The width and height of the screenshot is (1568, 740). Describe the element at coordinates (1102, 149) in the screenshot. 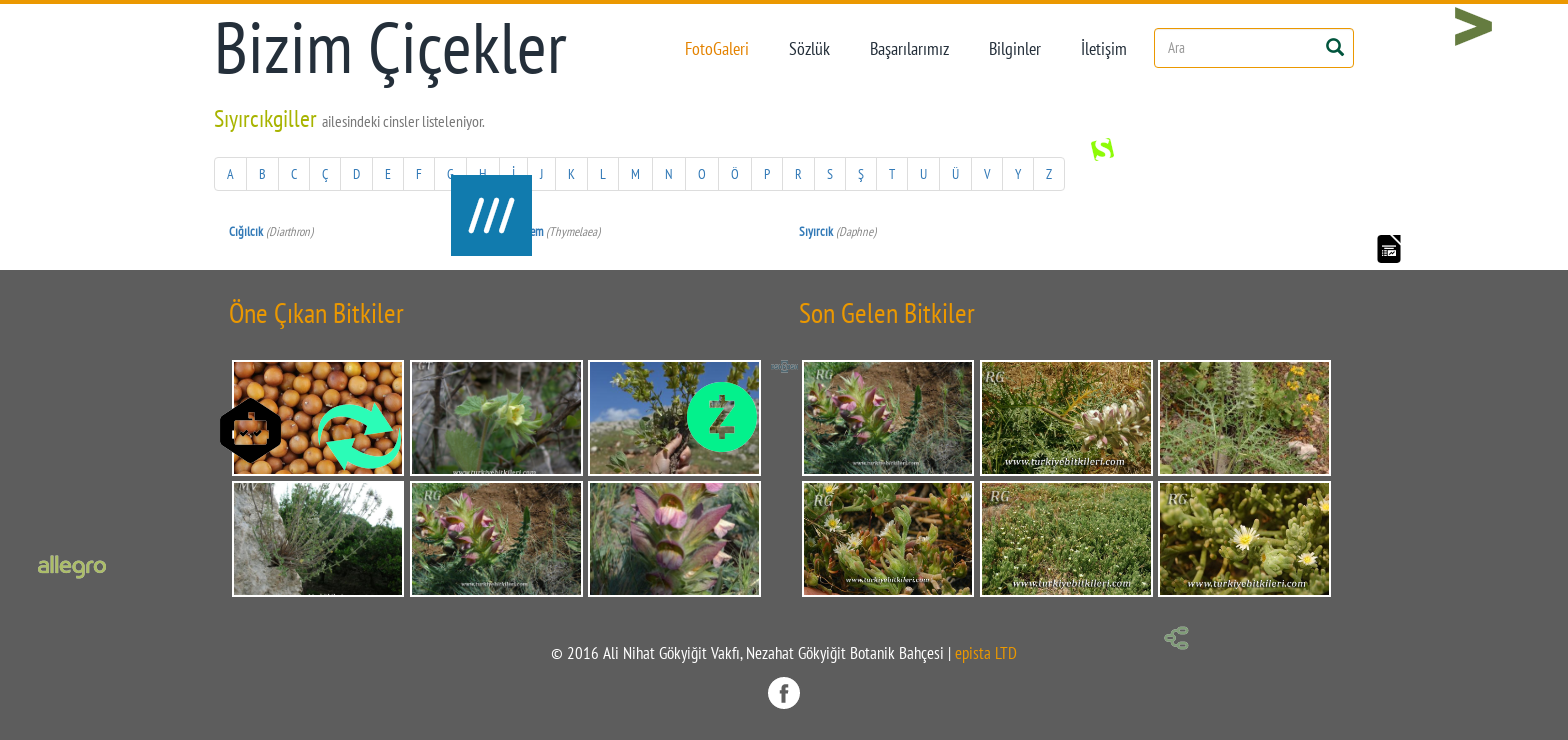

I see `visit smashing magazine website` at that location.